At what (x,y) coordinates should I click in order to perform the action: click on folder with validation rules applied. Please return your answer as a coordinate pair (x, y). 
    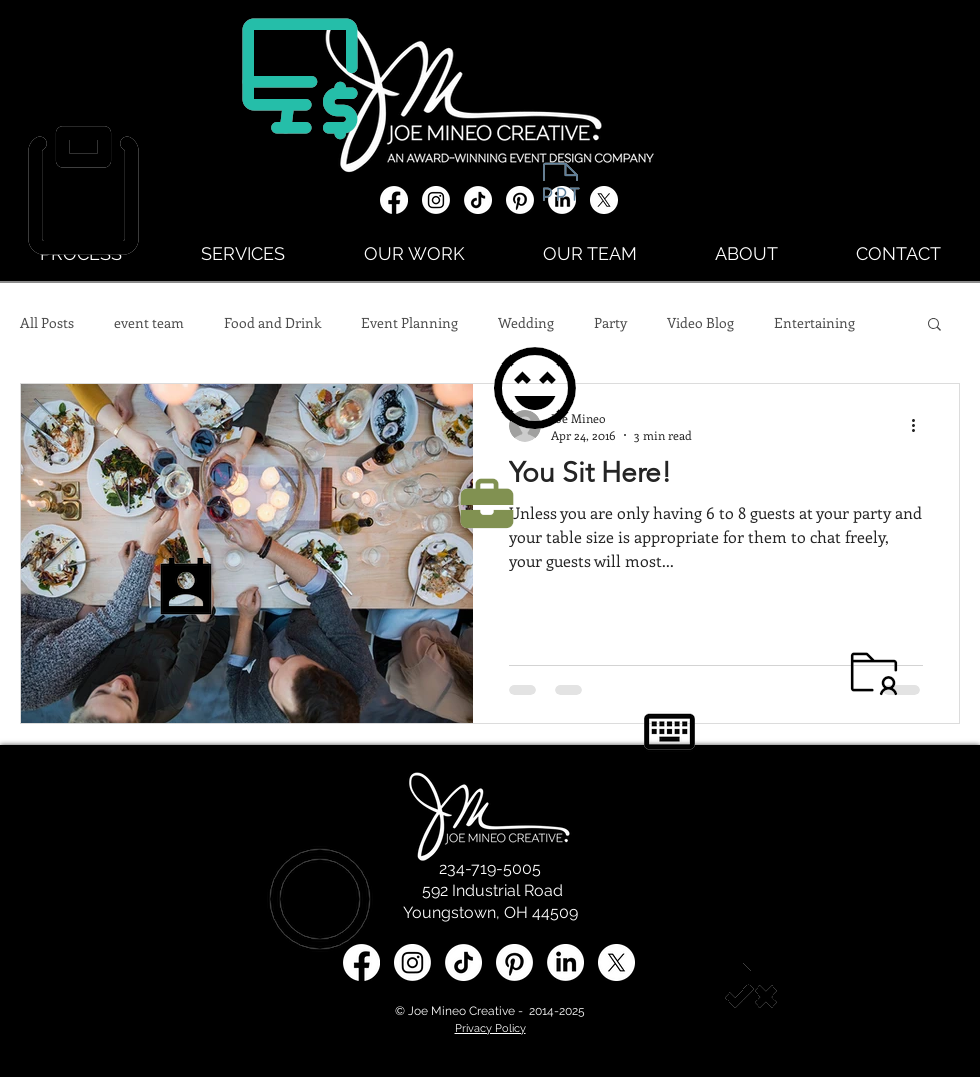
    Looking at the image, I should click on (751, 993).